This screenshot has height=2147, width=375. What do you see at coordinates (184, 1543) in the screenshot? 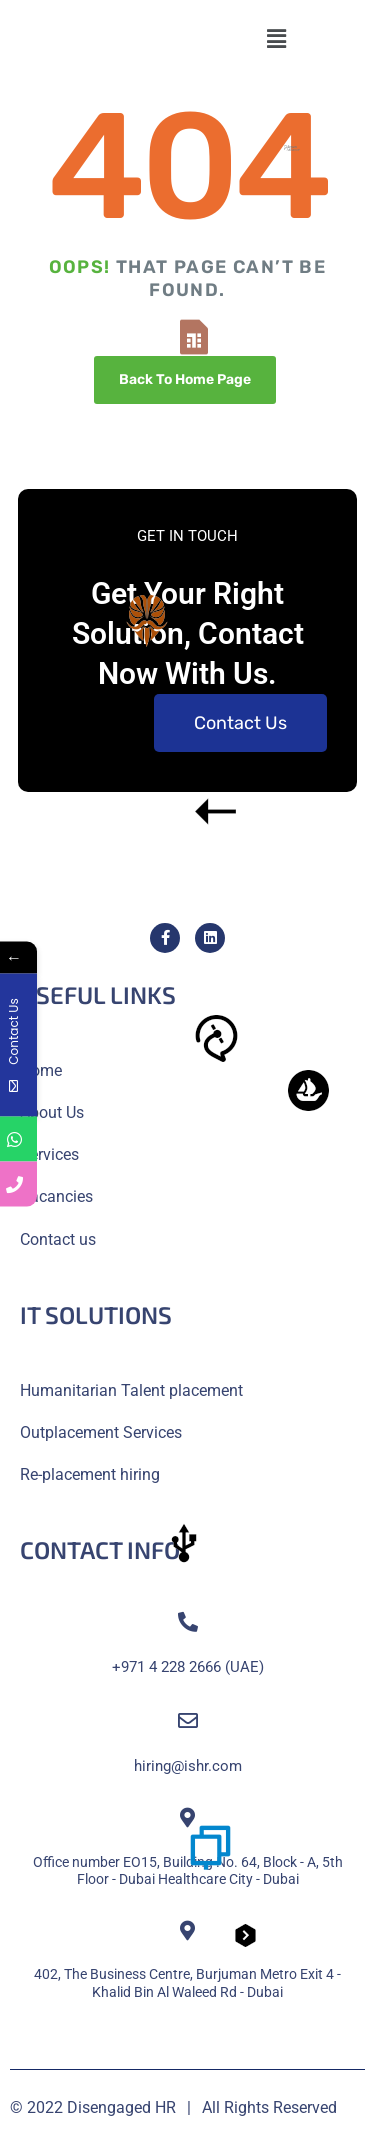
I see `indicates USB connection available` at bounding box center [184, 1543].